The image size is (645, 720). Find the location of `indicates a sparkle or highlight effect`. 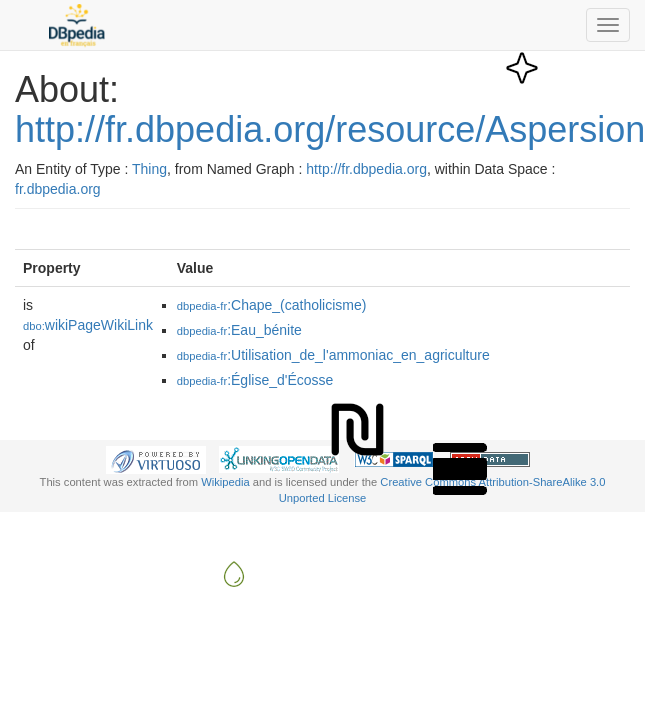

indicates a sparkle or highlight effect is located at coordinates (522, 68).